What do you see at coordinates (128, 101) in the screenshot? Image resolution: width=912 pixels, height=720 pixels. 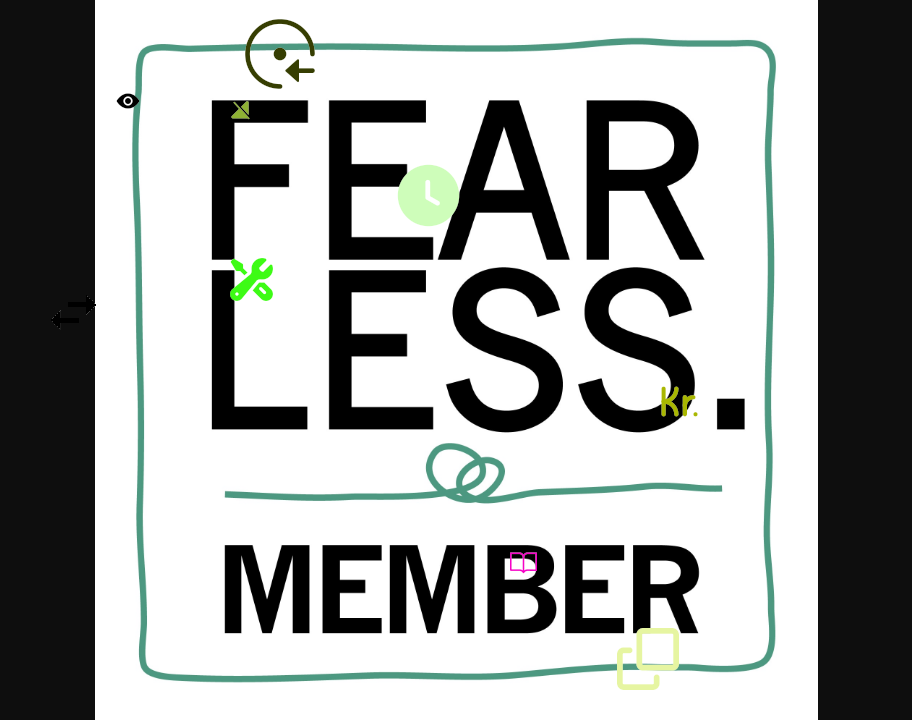 I see `view or preview content` at bounding box center [128, 101].